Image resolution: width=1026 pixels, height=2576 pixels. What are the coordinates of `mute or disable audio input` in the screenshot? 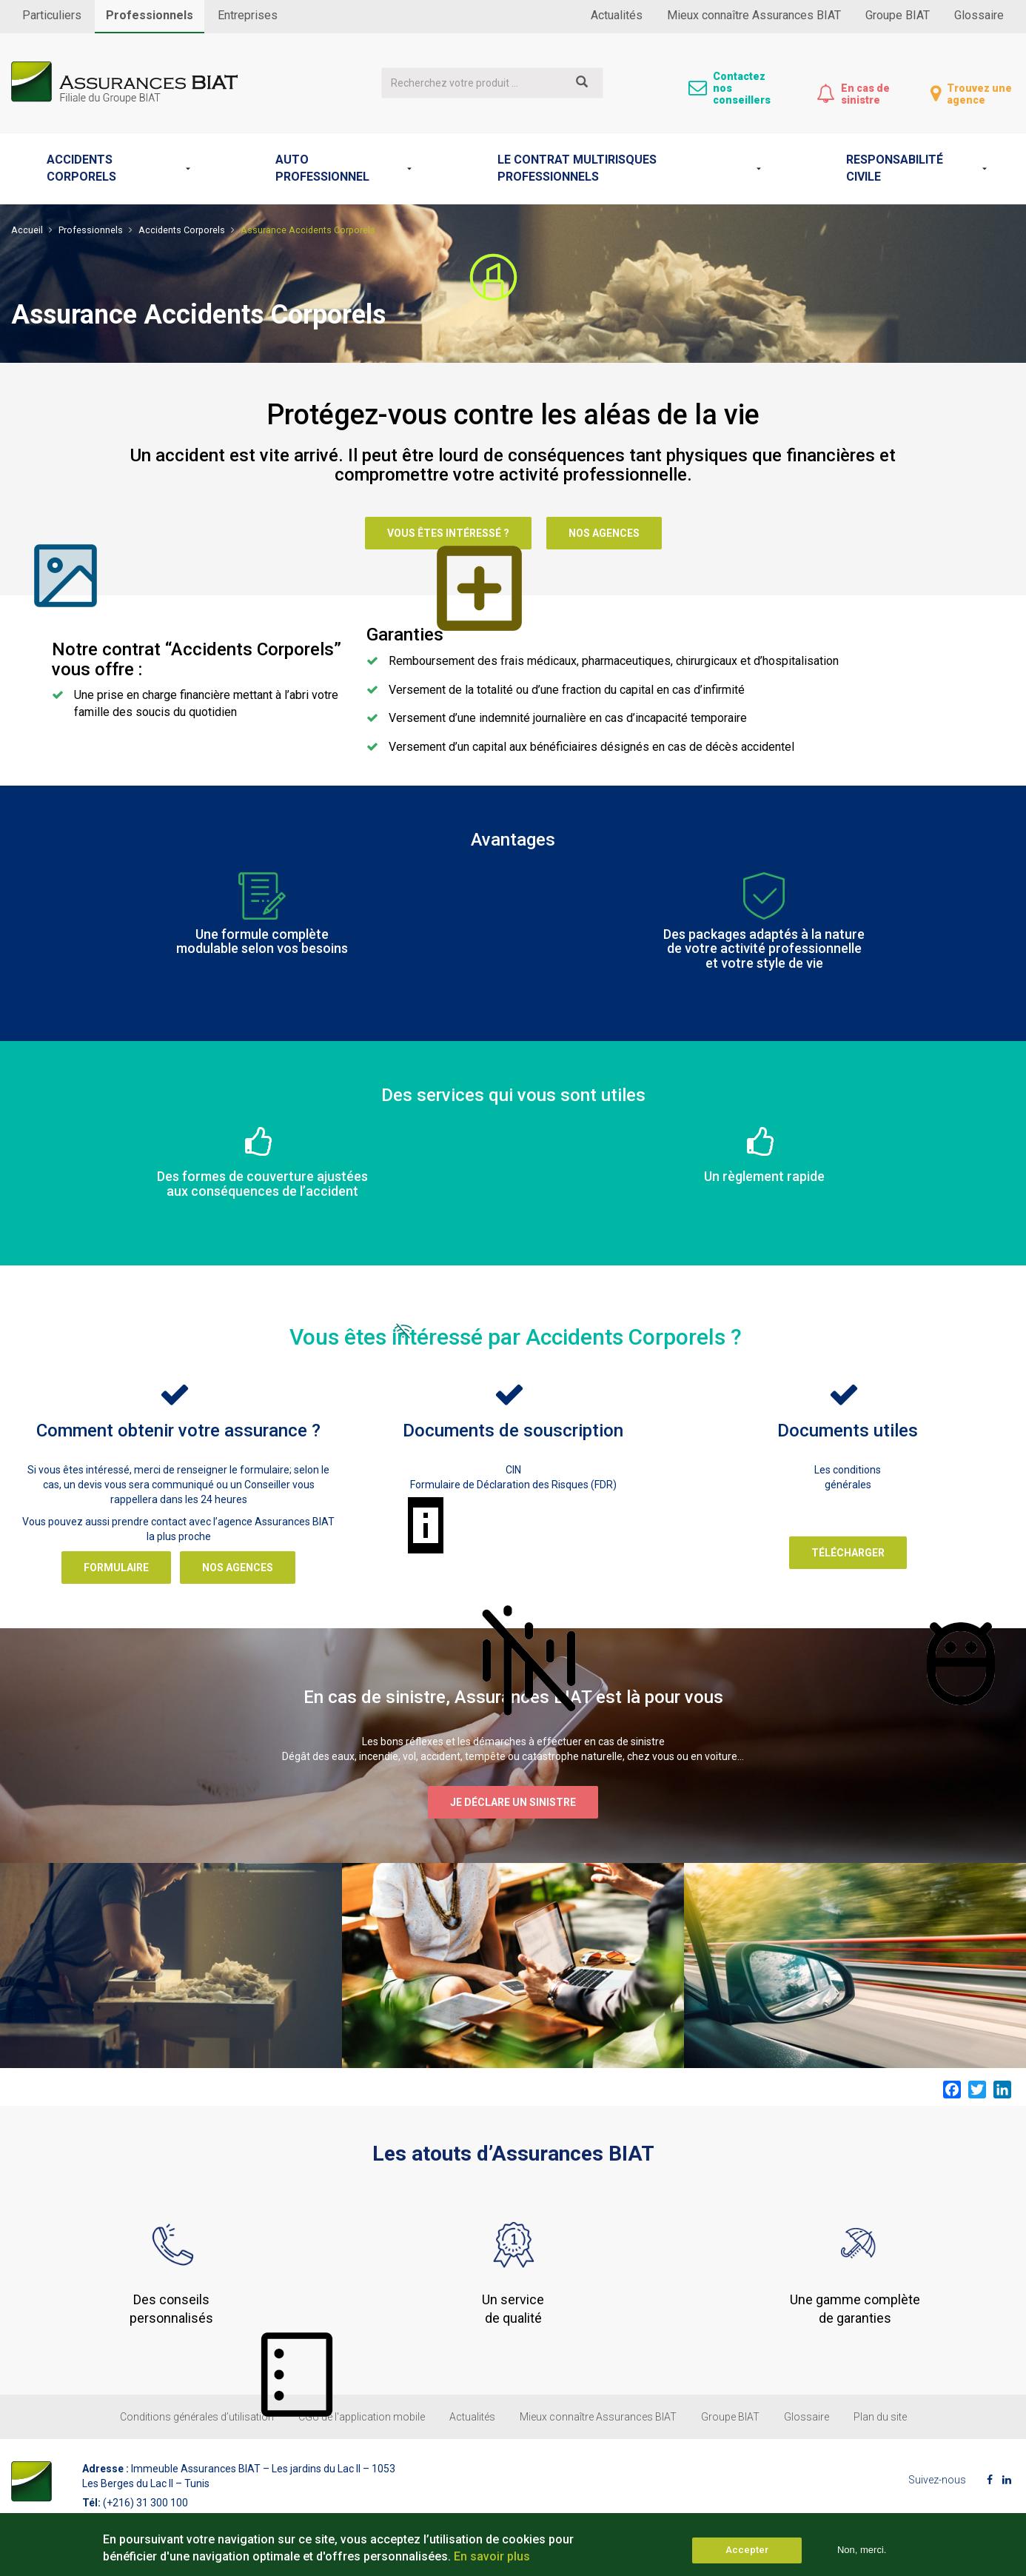 It's located at (529, 1660).